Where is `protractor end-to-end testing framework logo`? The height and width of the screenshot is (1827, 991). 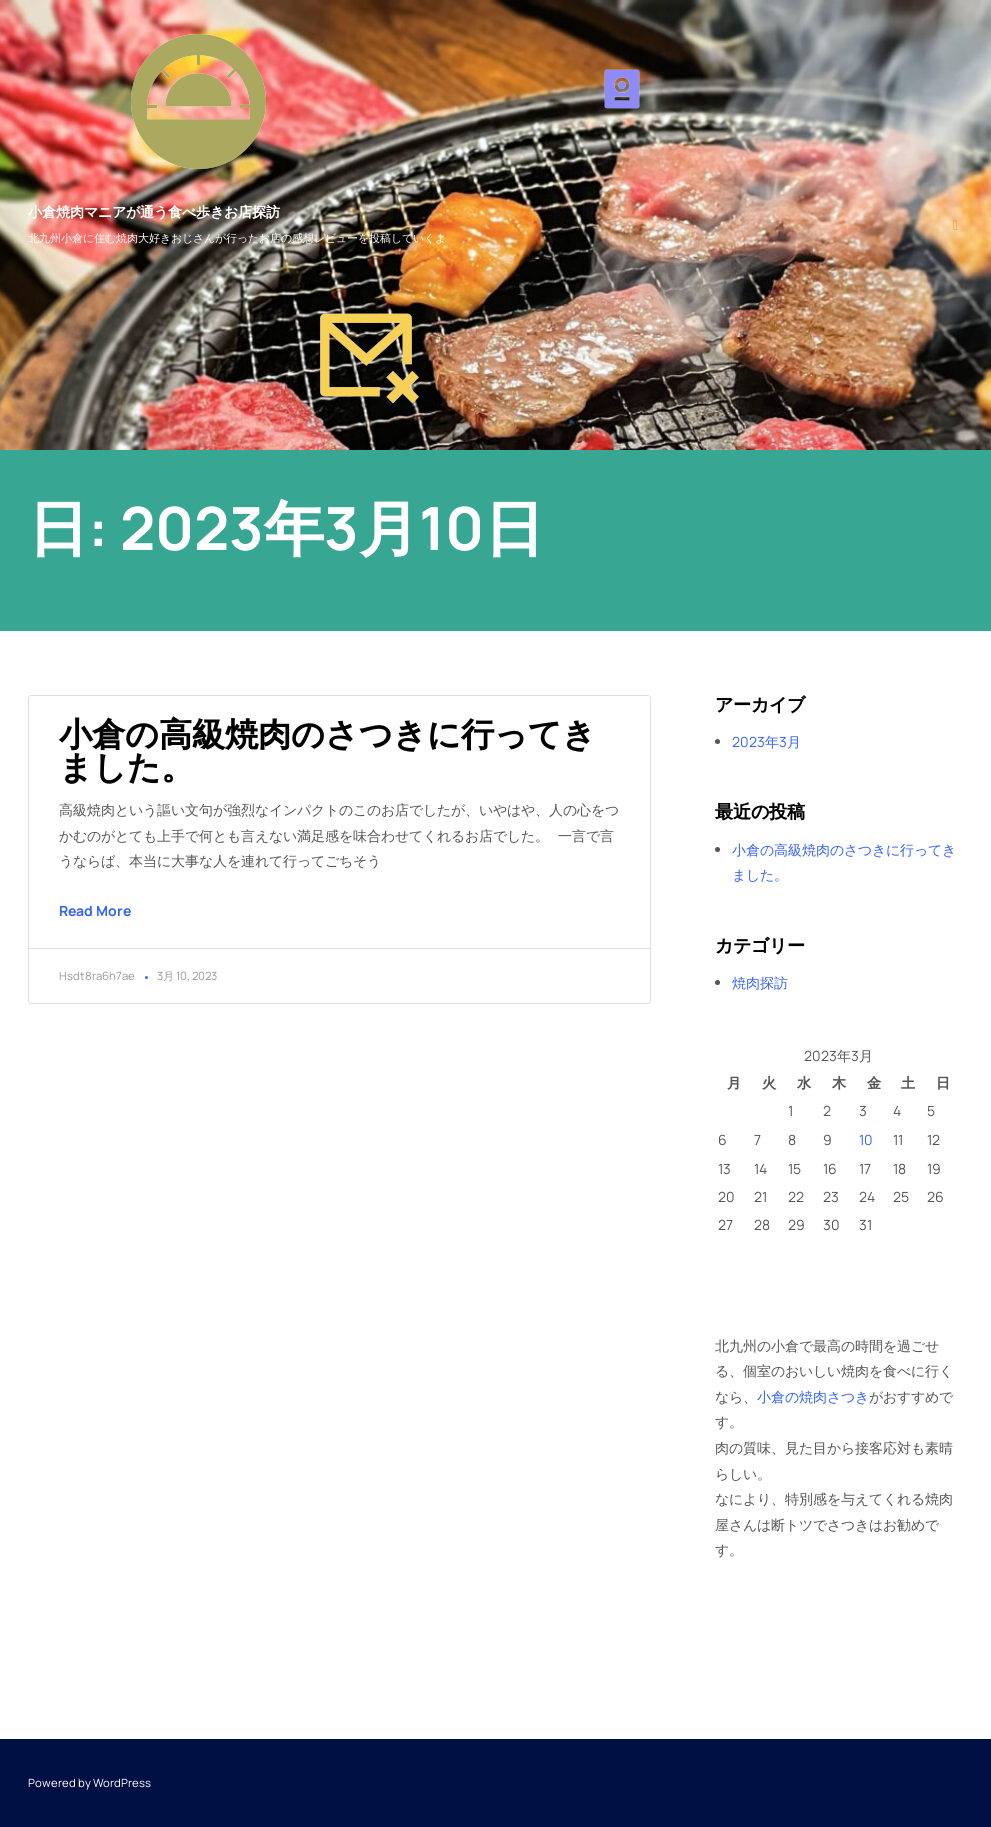 protractor end-to-end testing framework logo is located at coordinates (198, 101).